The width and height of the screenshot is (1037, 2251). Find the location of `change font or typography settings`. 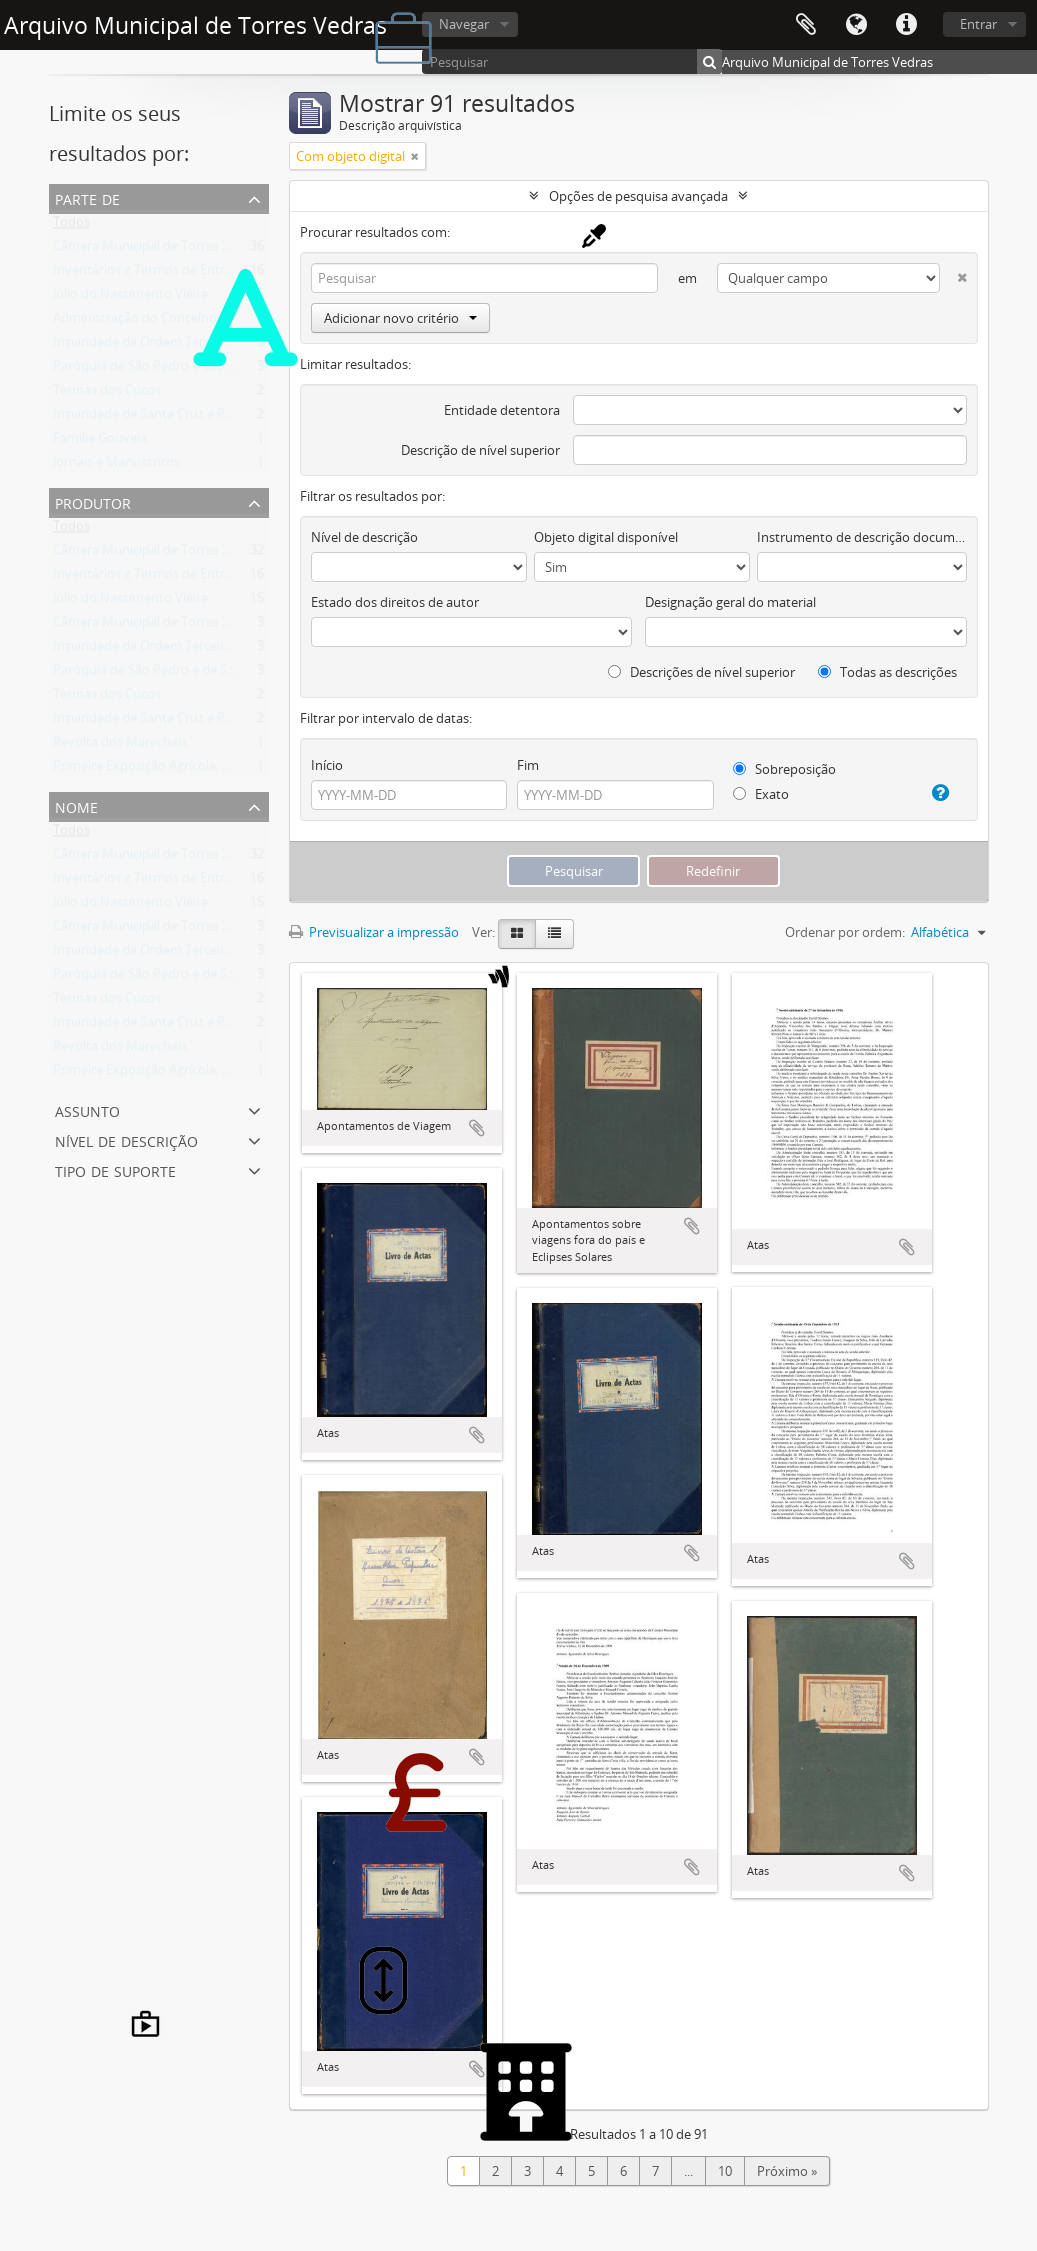

change font or typography settings is located at coordinates (245, 317).